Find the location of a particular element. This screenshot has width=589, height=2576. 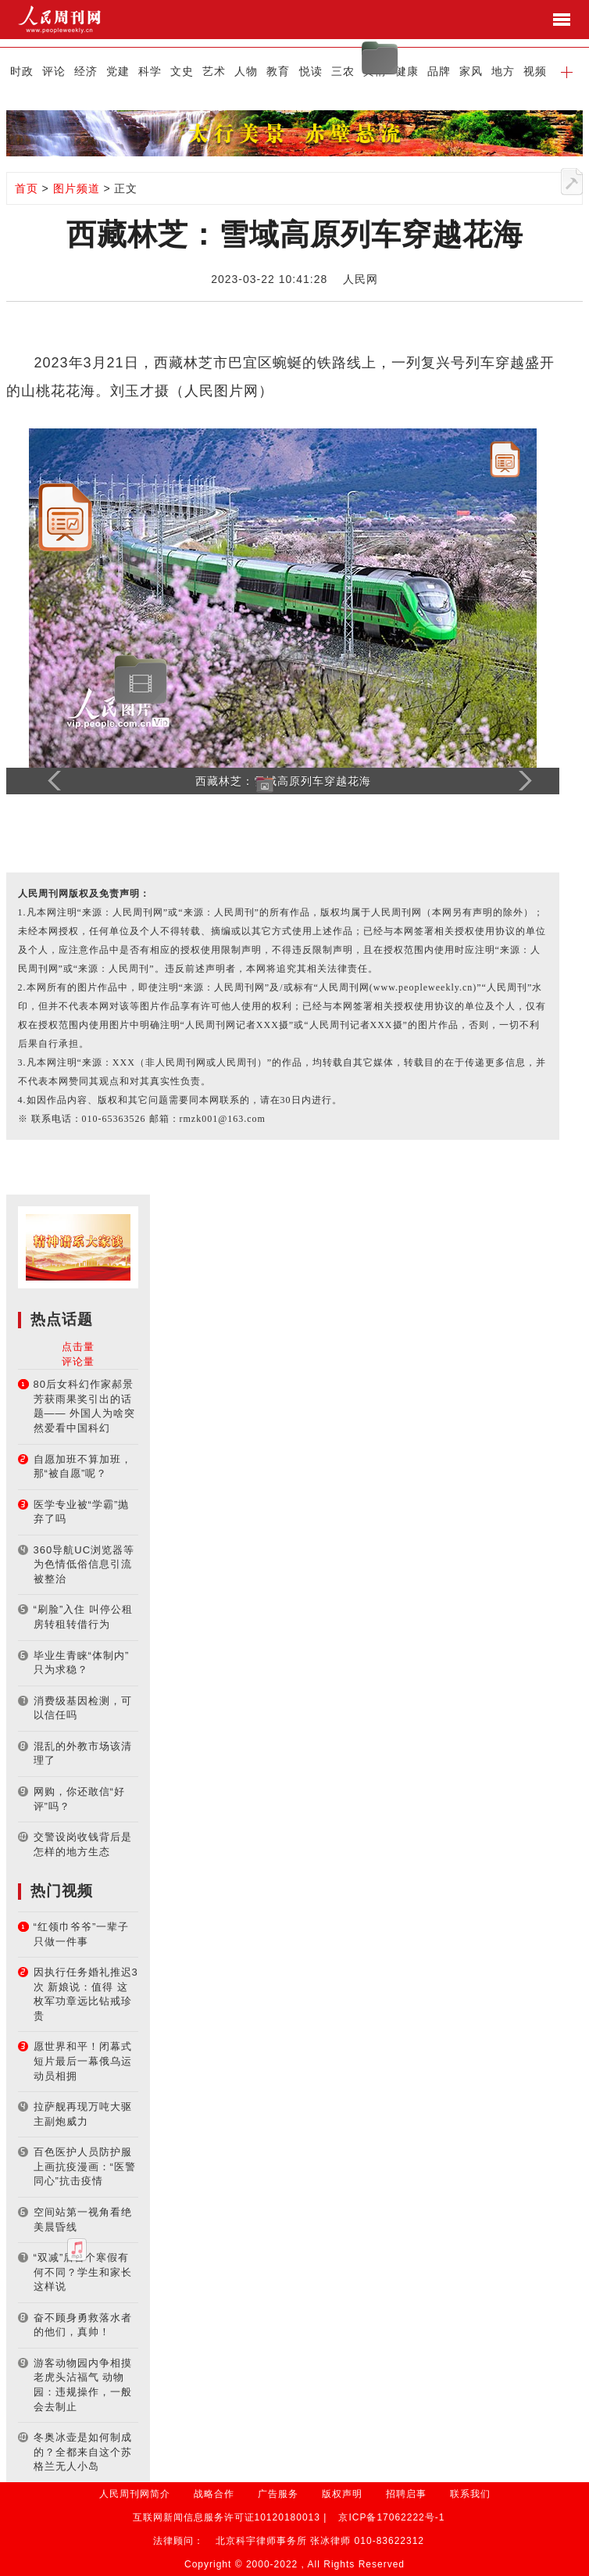

a makefile used for building or compiling software is located at coordinates (572, 181).